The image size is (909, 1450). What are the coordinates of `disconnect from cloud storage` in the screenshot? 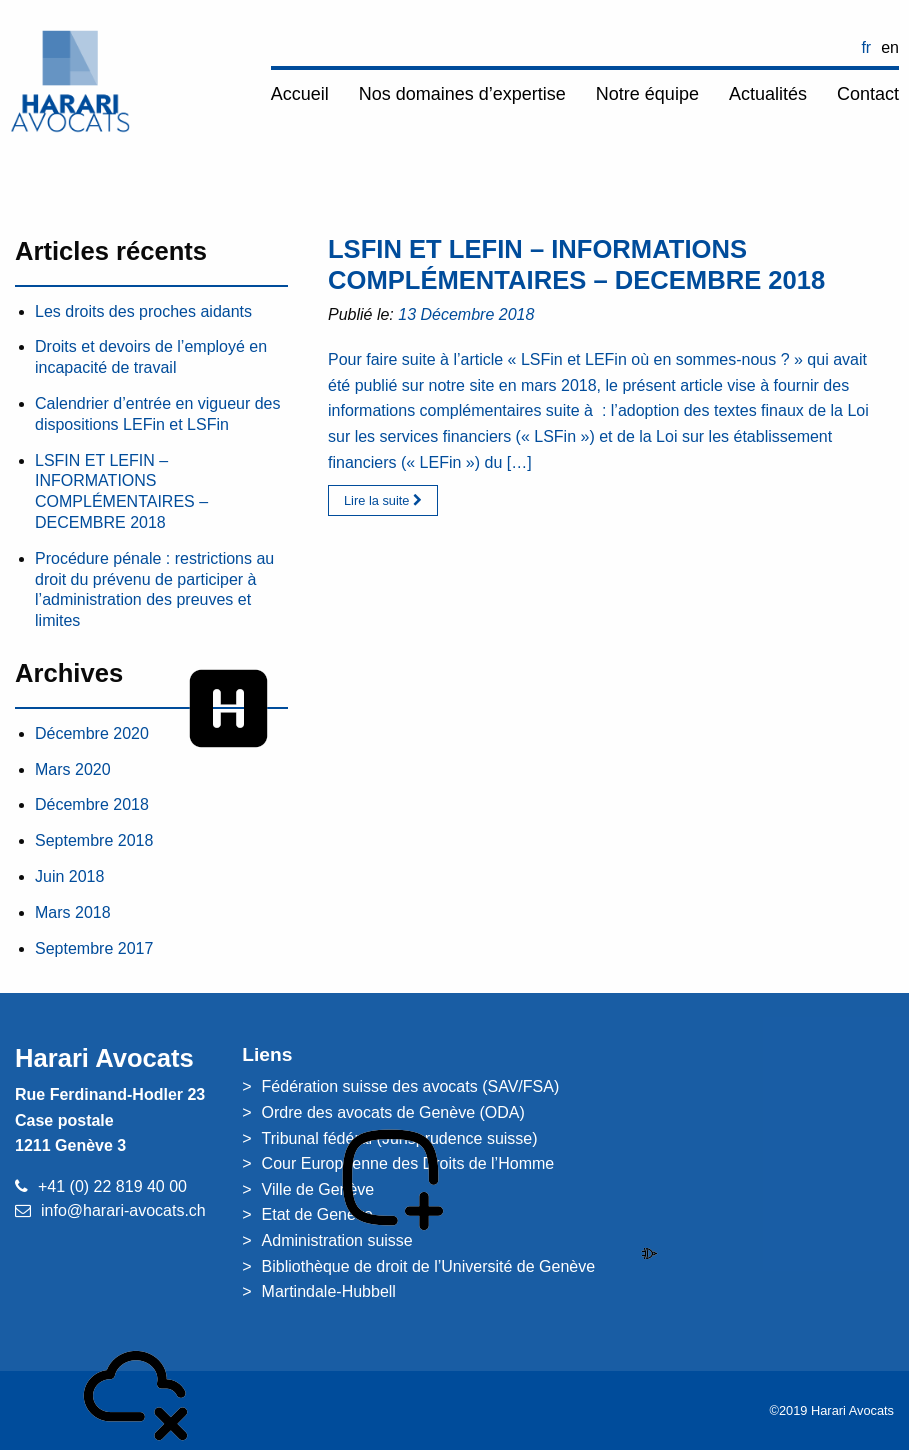 It's located at (135, 1388).